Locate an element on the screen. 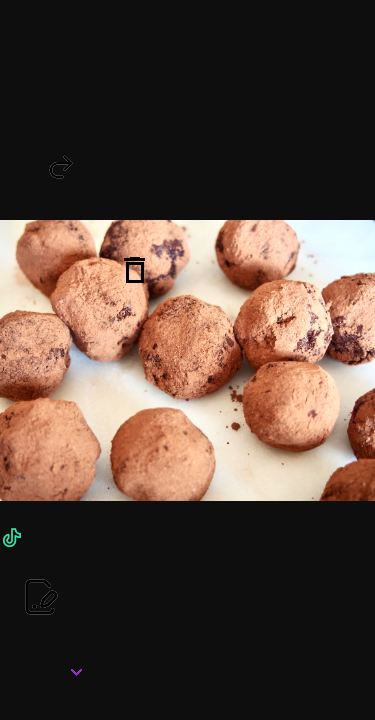 The height and width of the screenshot is (720, 375). edit document is located at coordinates (40, 597).